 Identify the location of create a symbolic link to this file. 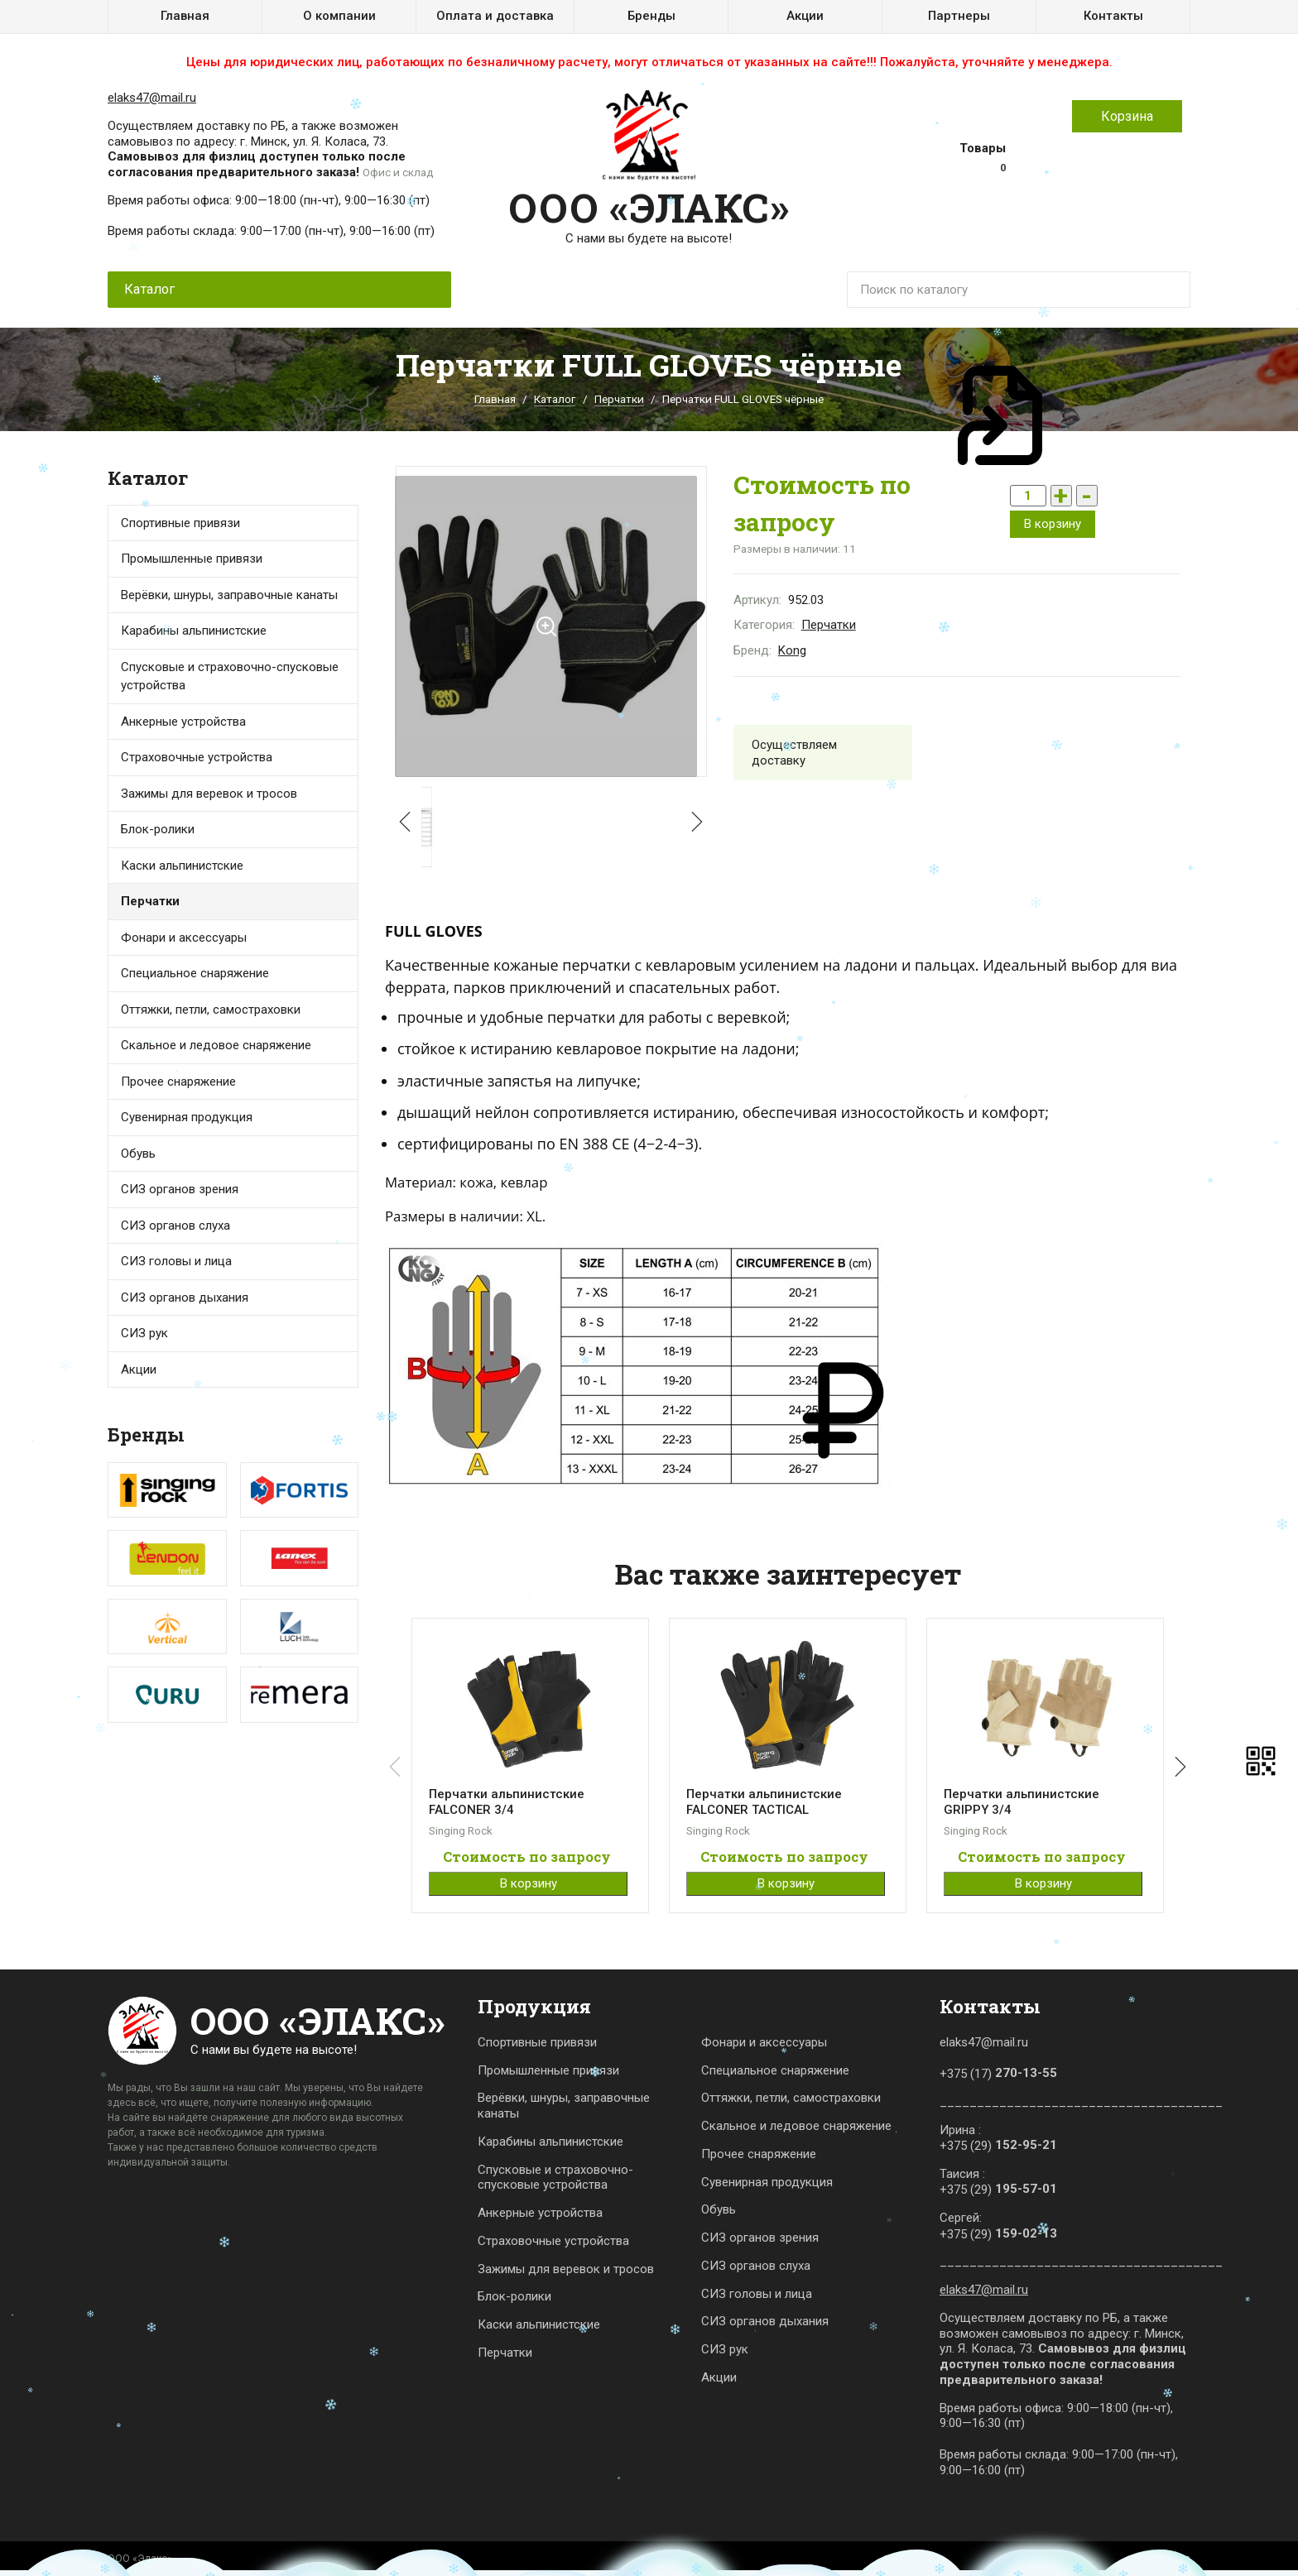
(1002, 415).